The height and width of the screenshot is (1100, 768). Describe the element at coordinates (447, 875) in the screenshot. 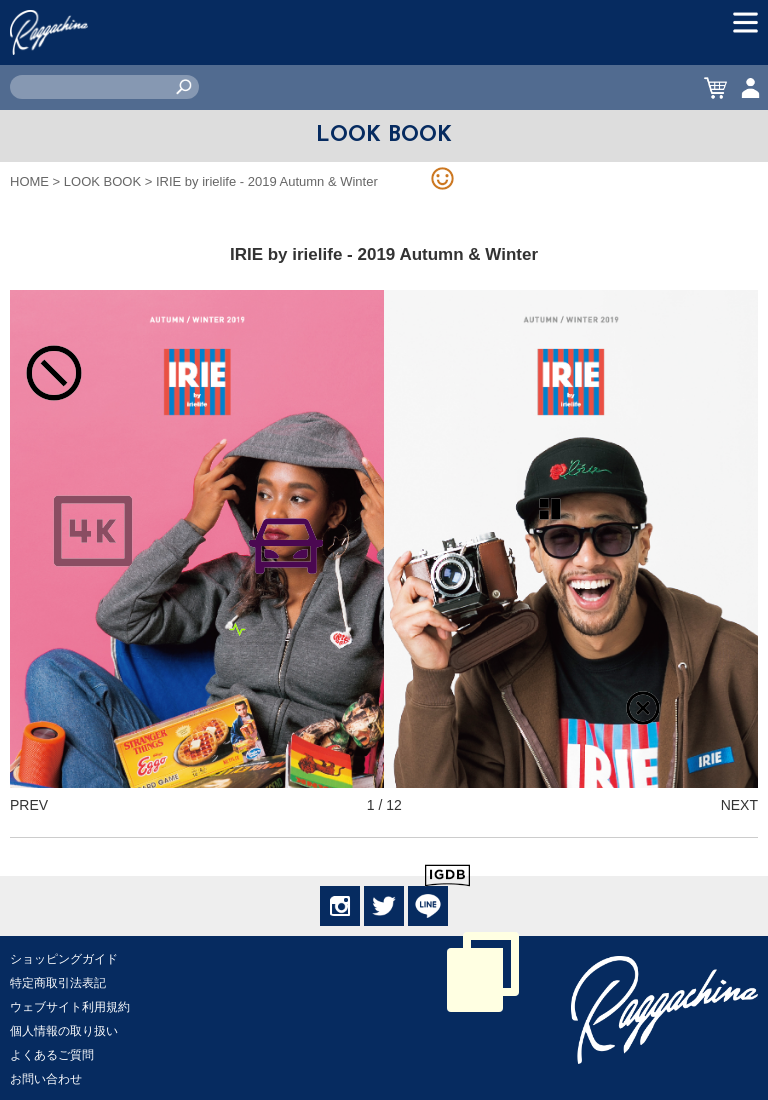

I see `visit IGDB (Internet Game Database) website` at that location.